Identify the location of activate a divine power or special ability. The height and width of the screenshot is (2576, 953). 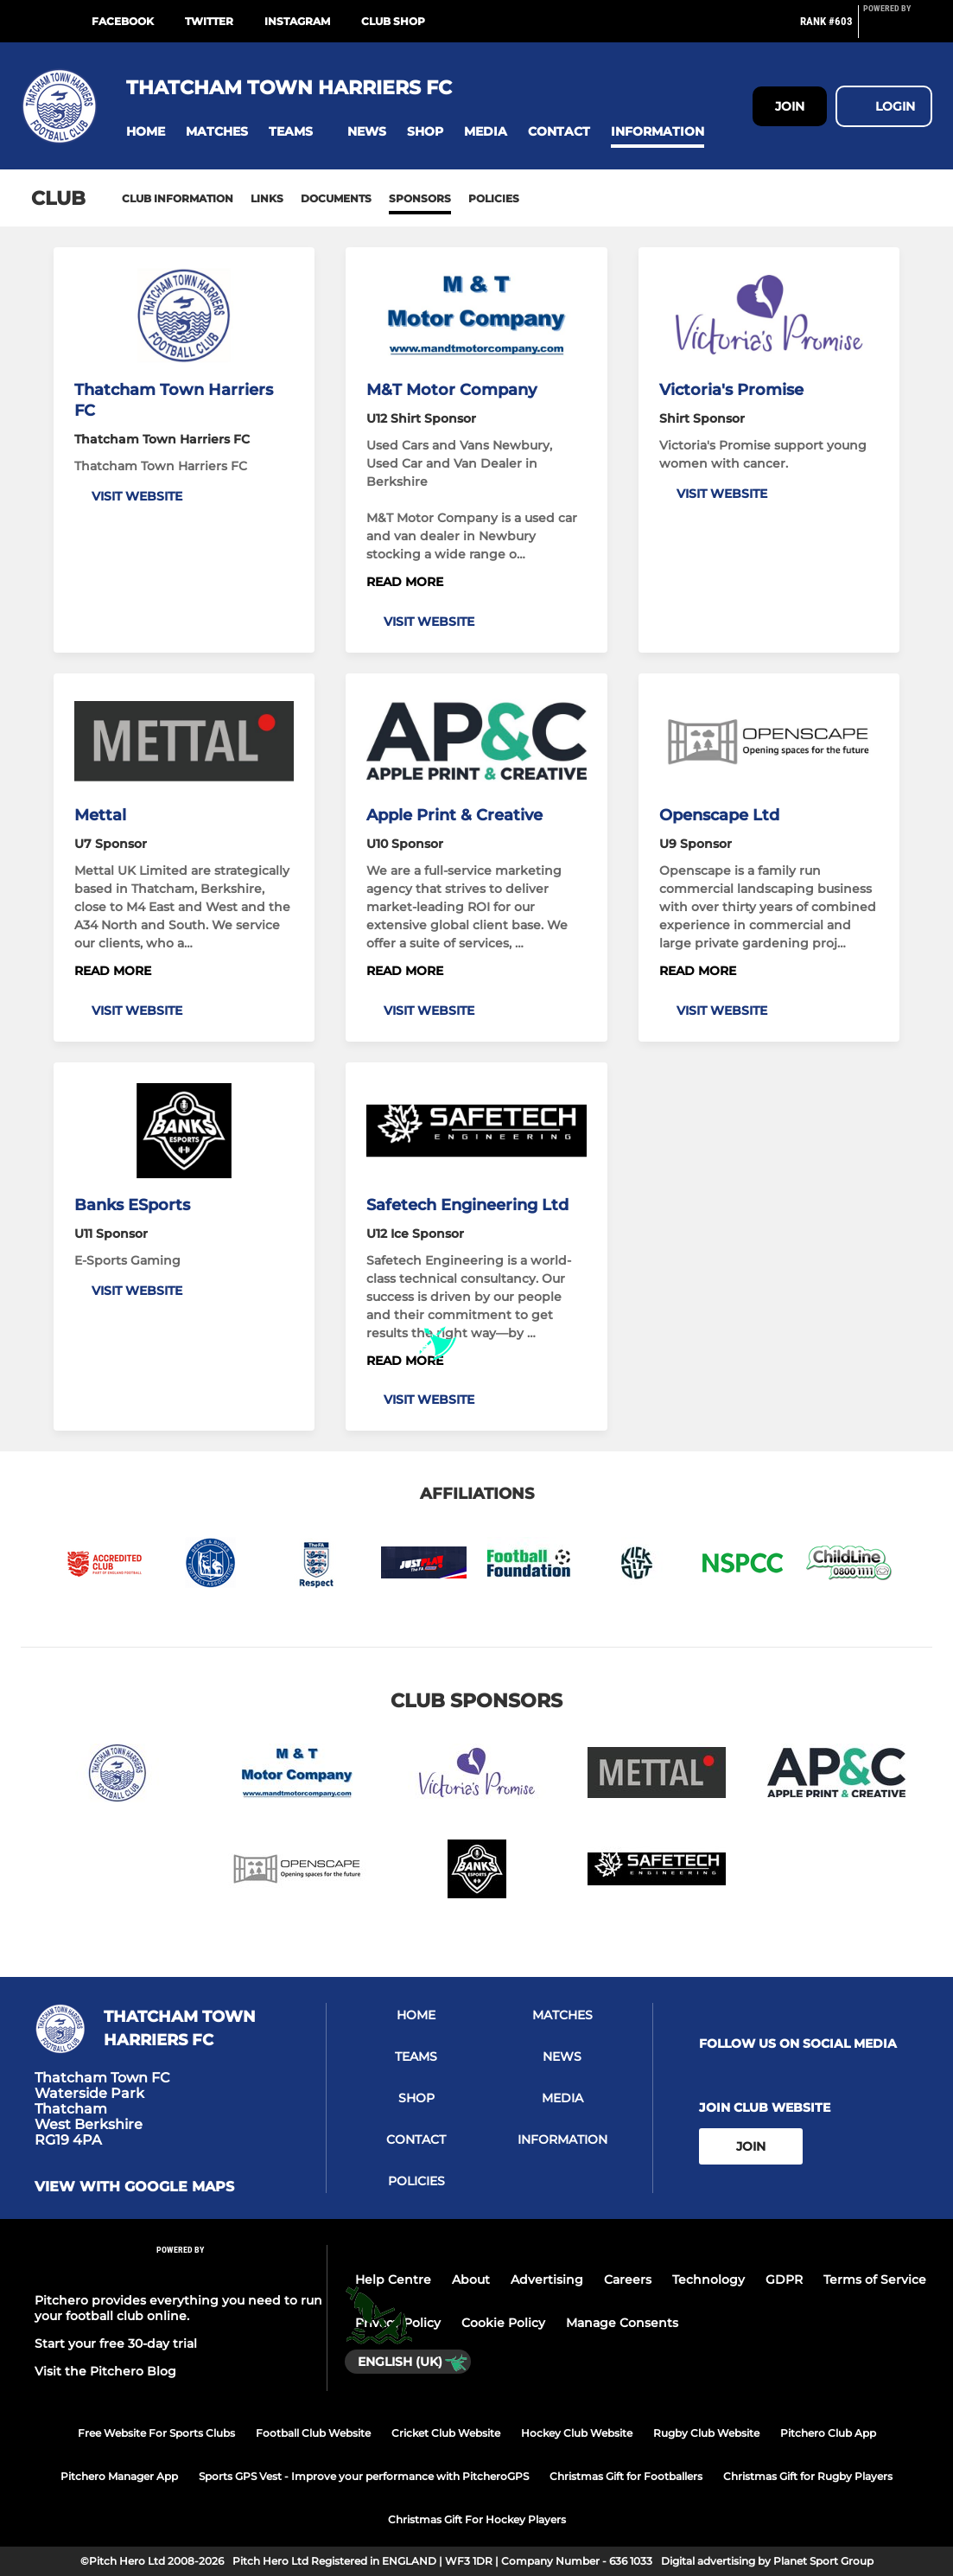
(456, 2364).